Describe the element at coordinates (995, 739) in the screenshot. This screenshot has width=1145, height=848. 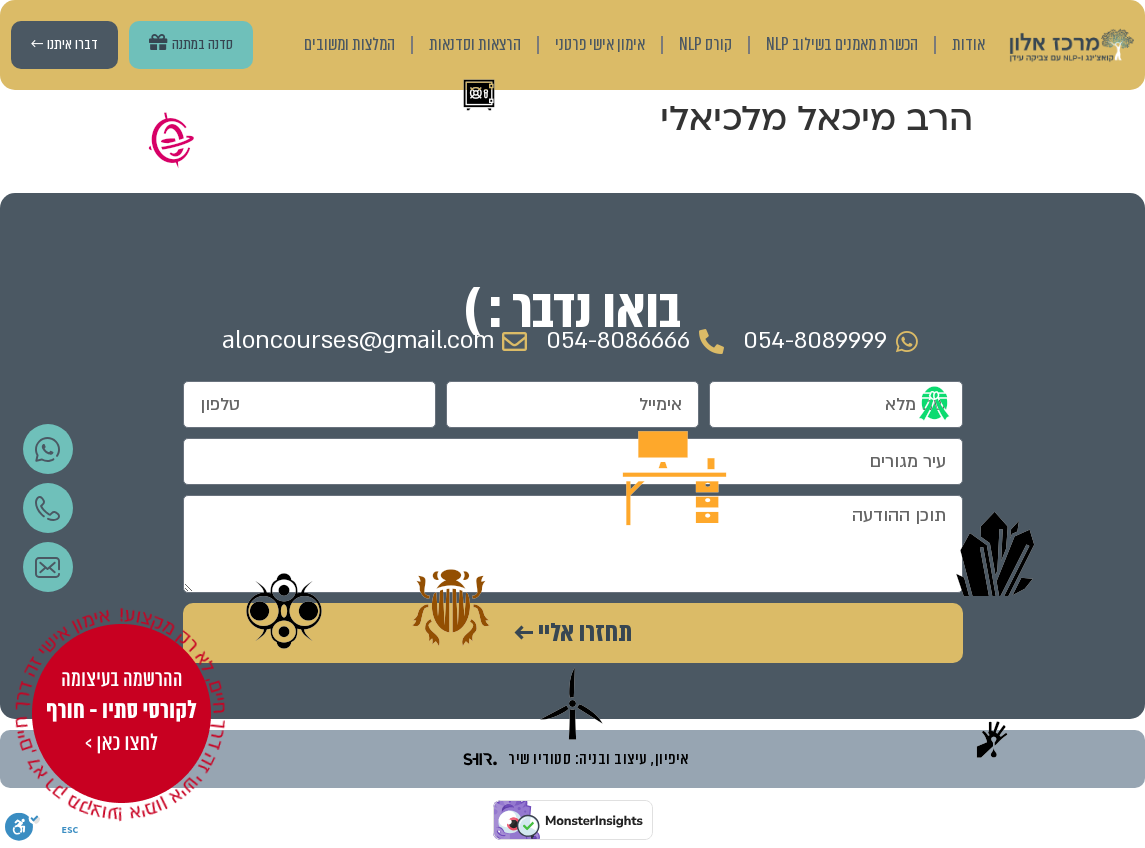
I see `indicates a stigmata or sacred wound status effect` at that location.